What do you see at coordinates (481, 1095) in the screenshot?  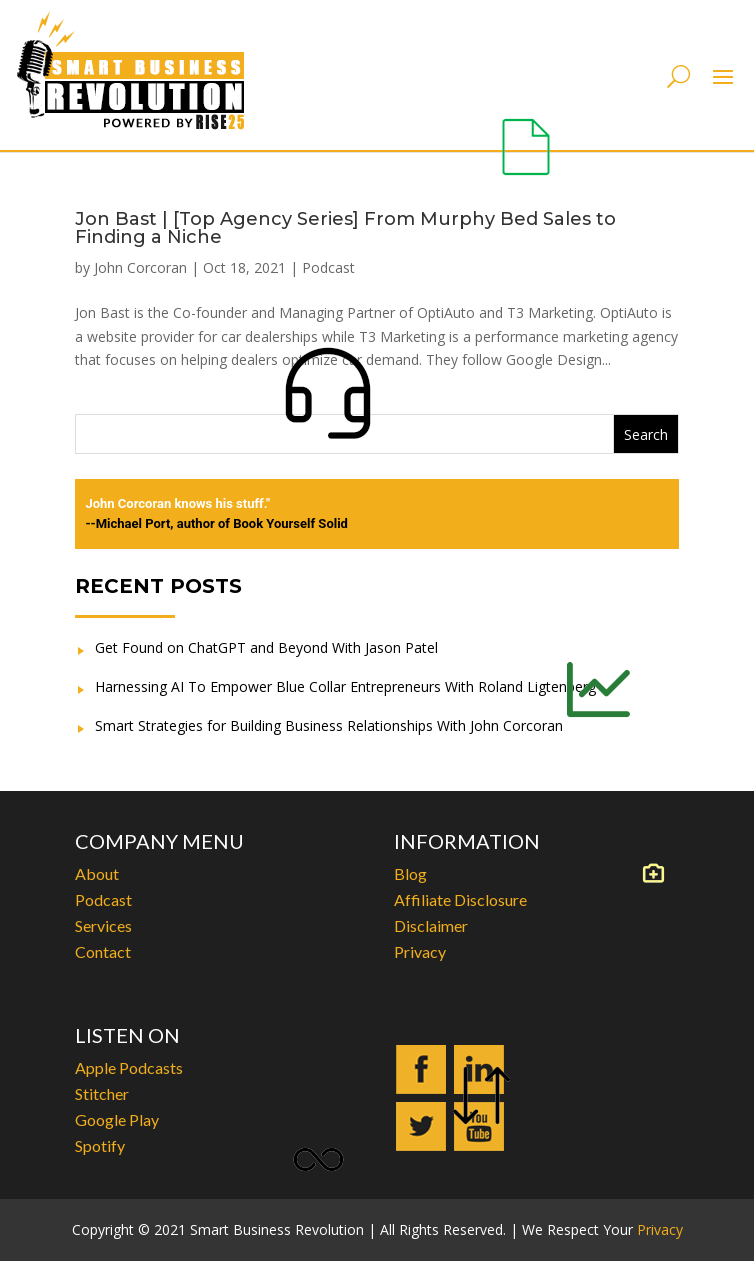 I see `sort items in ascending or descending order` at bounding box center [481, 1095].